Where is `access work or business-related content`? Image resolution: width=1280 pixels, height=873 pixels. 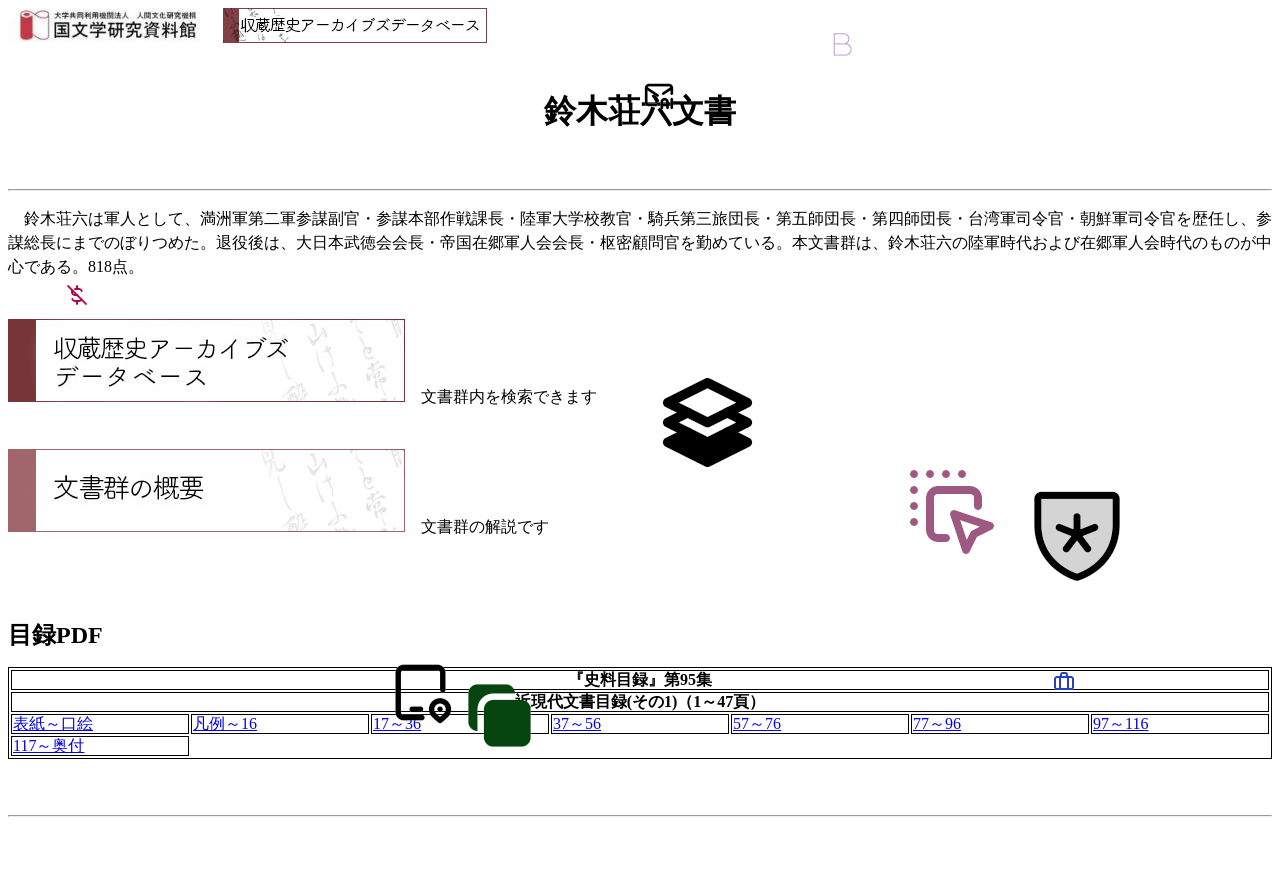
access work or business-related content is located at coordinates (1064, 681).